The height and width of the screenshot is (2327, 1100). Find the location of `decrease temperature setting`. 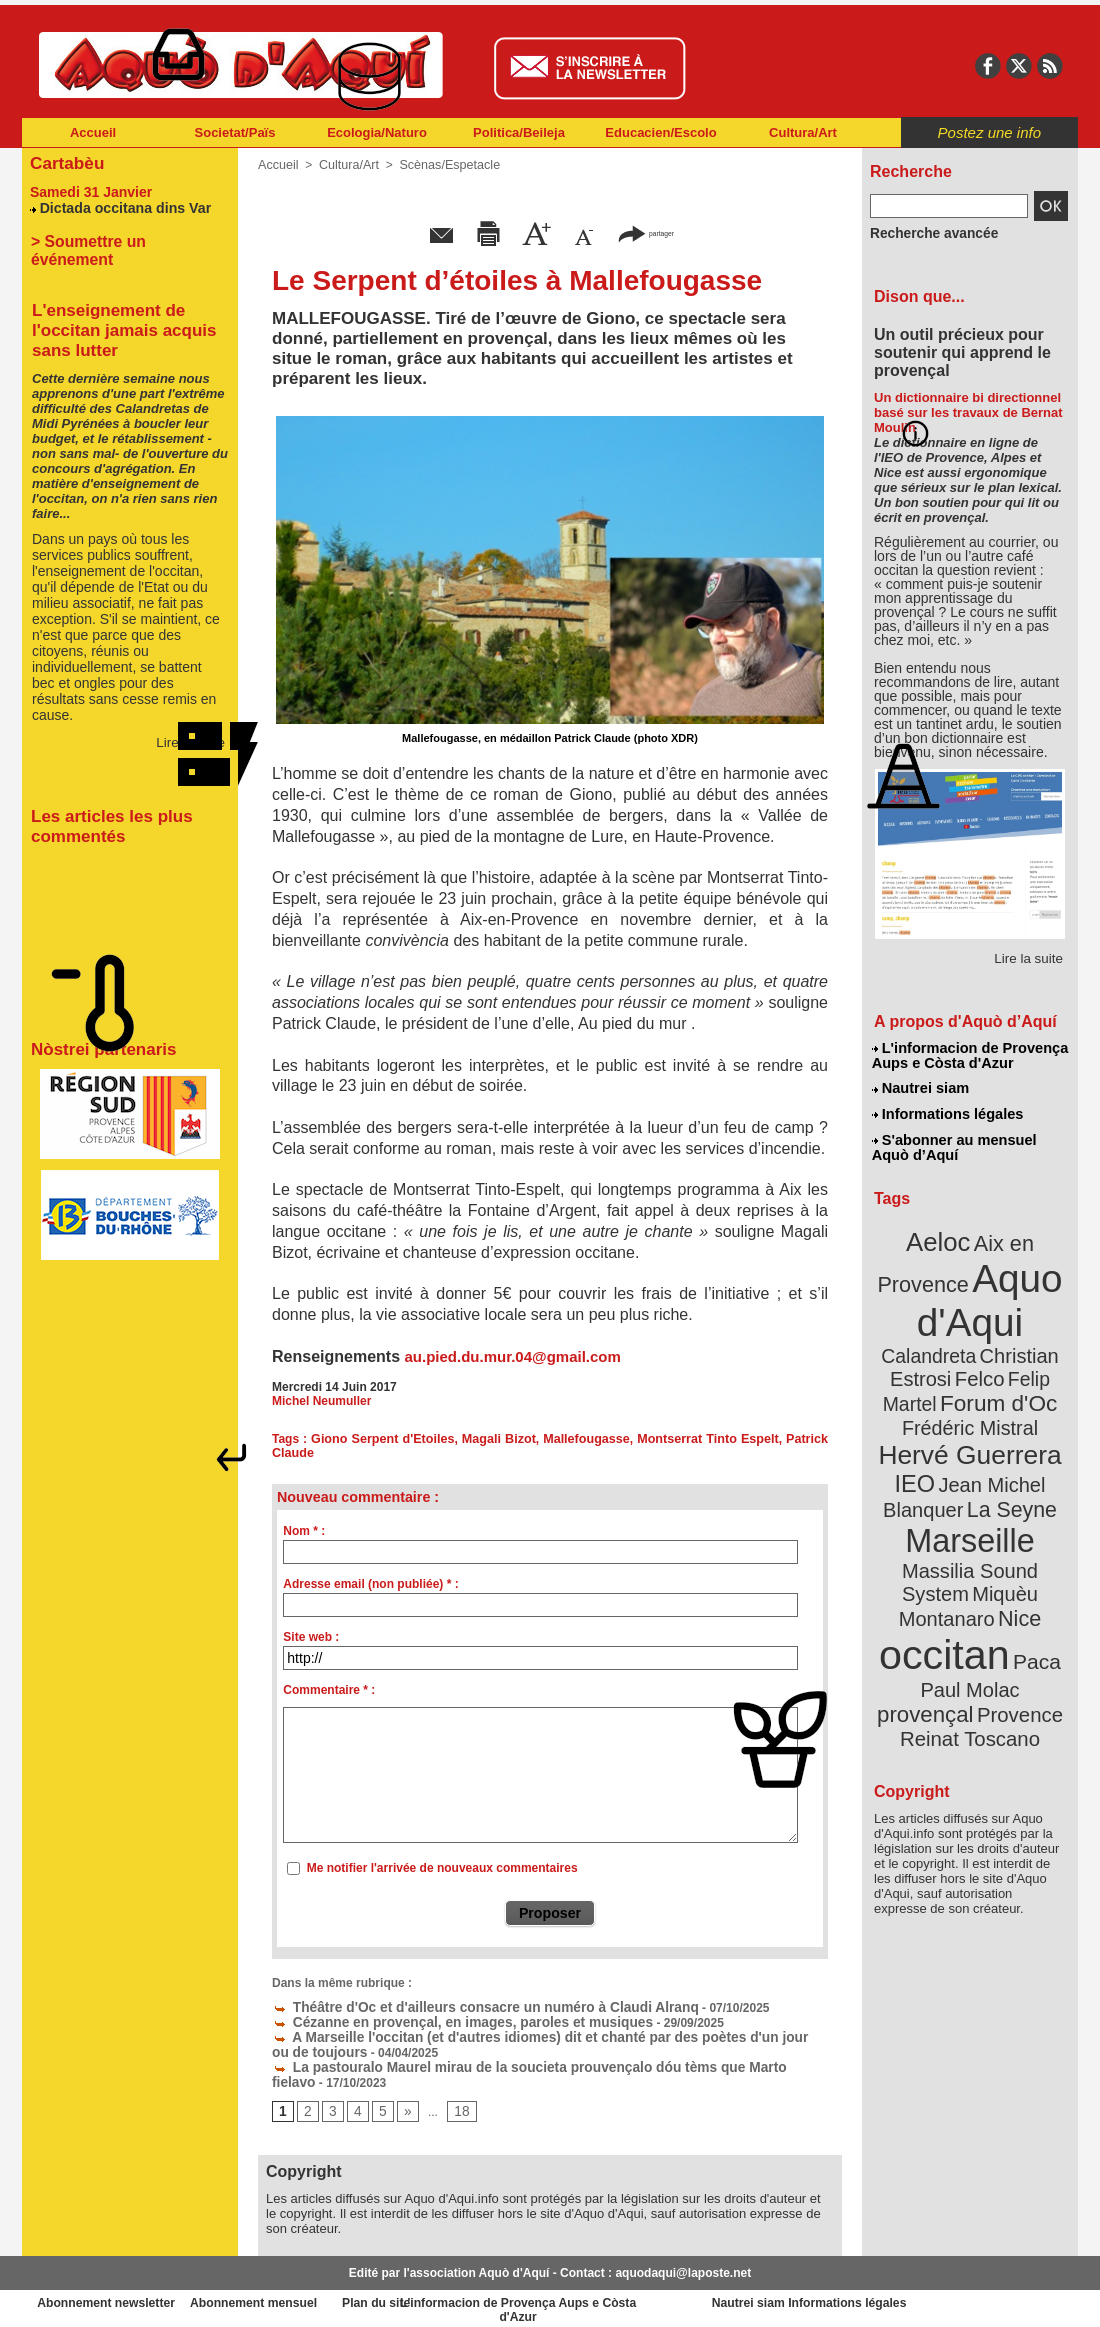

decrease temperature setting is located at coordinates (100, 1003).